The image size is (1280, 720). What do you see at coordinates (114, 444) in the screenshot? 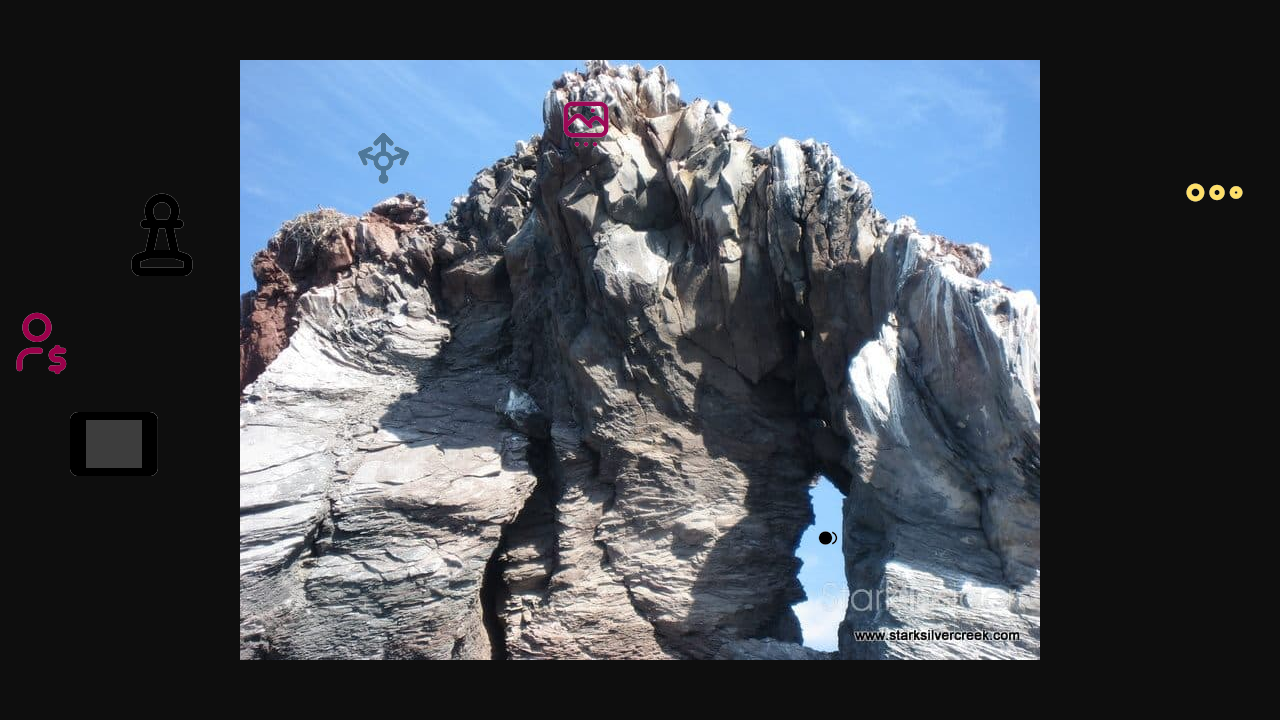
I see `switch to tablet view or layout` at bounding box center [114, 444].